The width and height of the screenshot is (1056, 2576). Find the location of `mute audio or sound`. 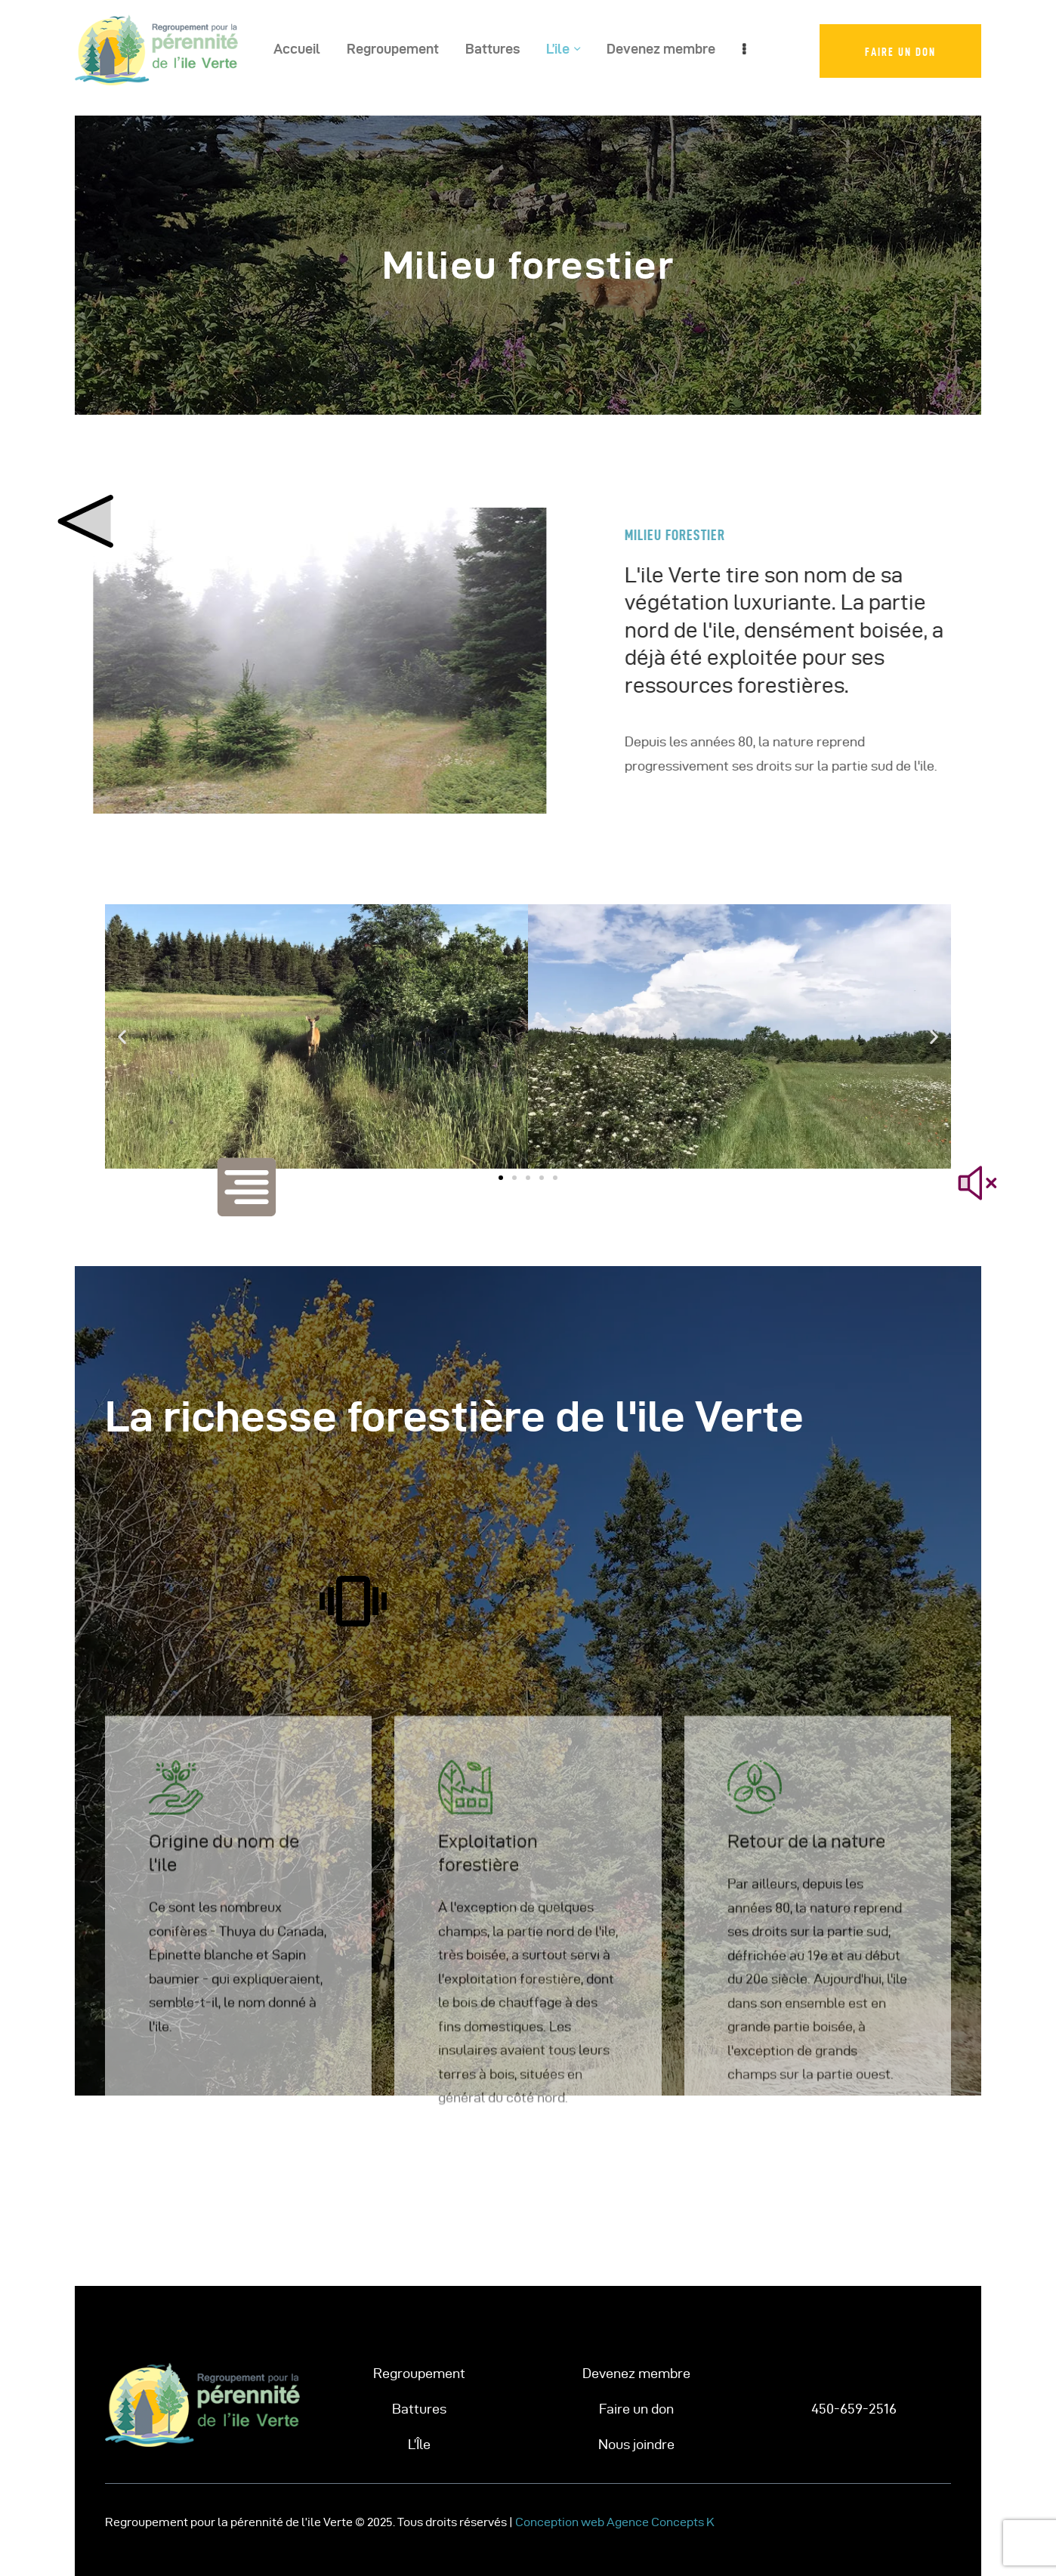

mute audio or sound is located at coordinates (977, 1183).